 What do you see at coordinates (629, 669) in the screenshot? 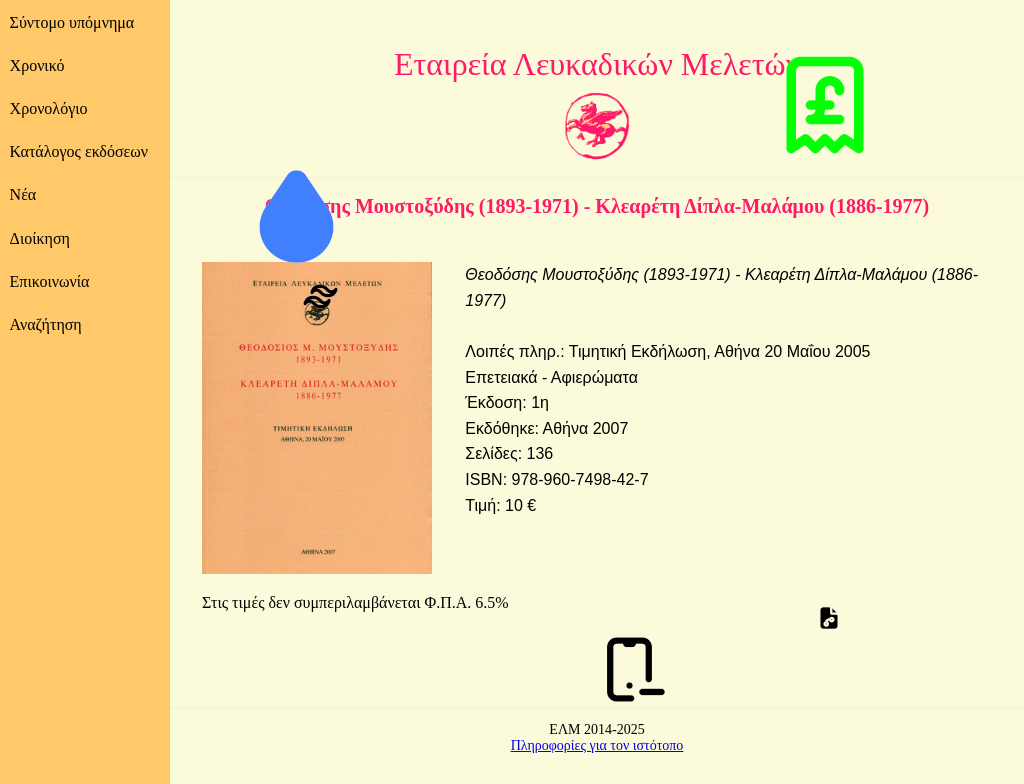
I see `remove a mobile device from your account` at bounding box center [629, 669].